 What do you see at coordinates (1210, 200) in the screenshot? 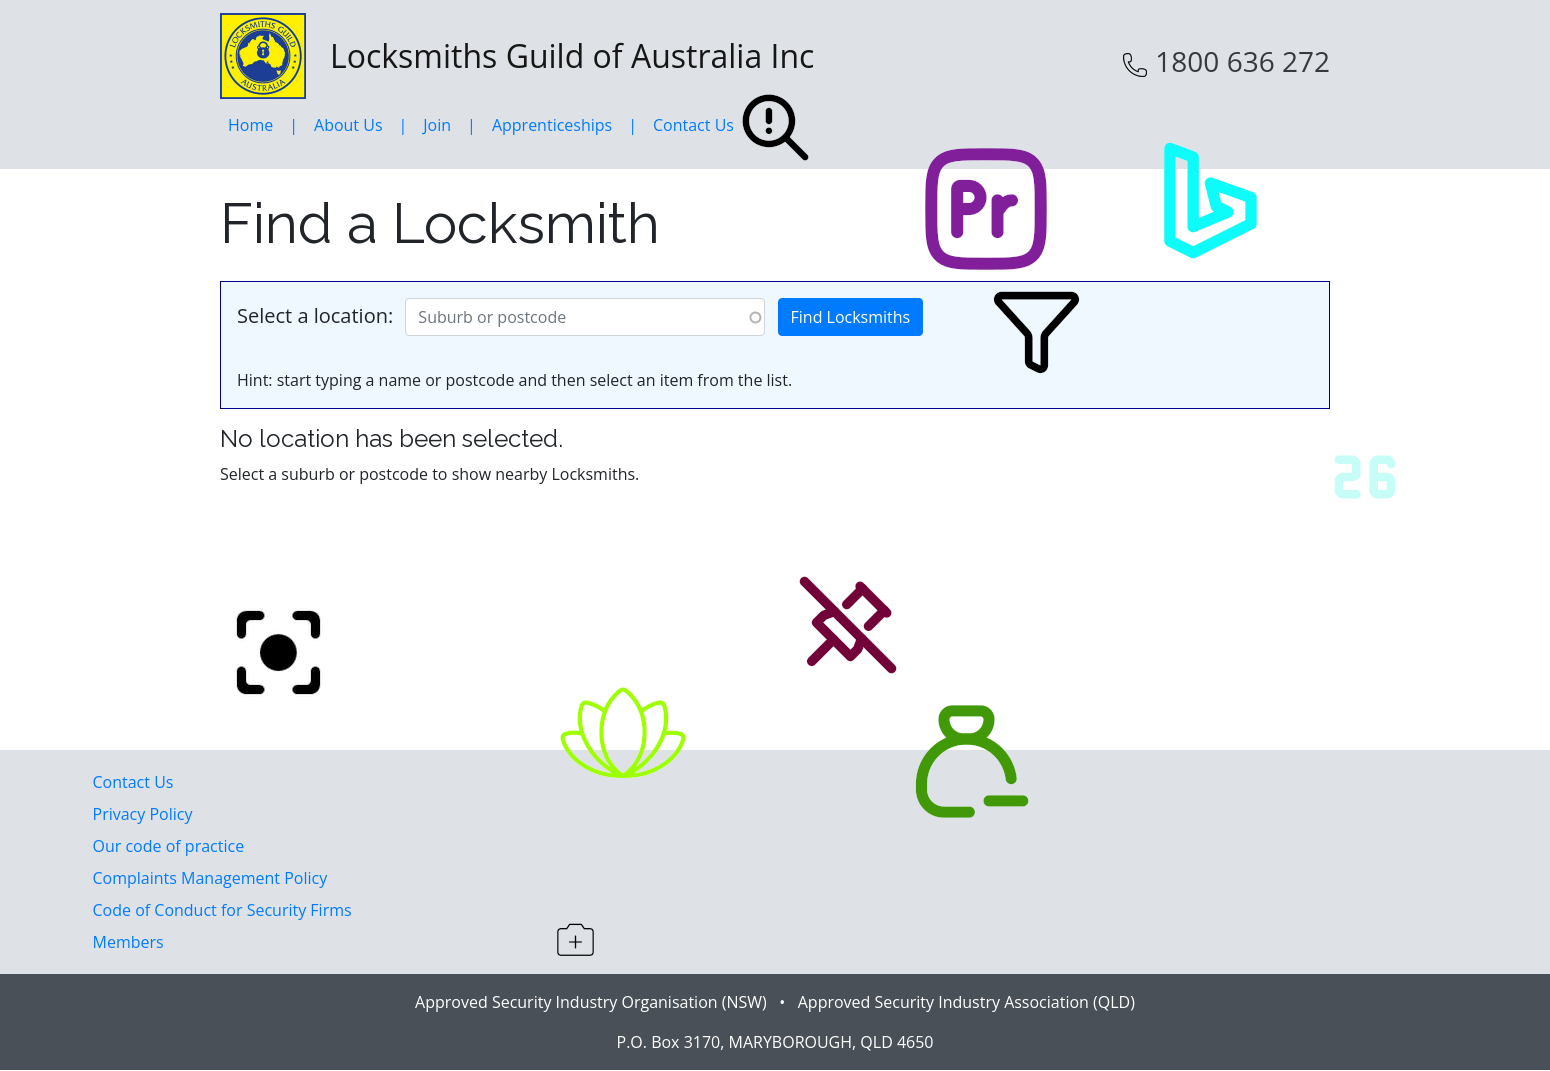
I see `search with microsoft bing` at bounding box center [1210, 200].